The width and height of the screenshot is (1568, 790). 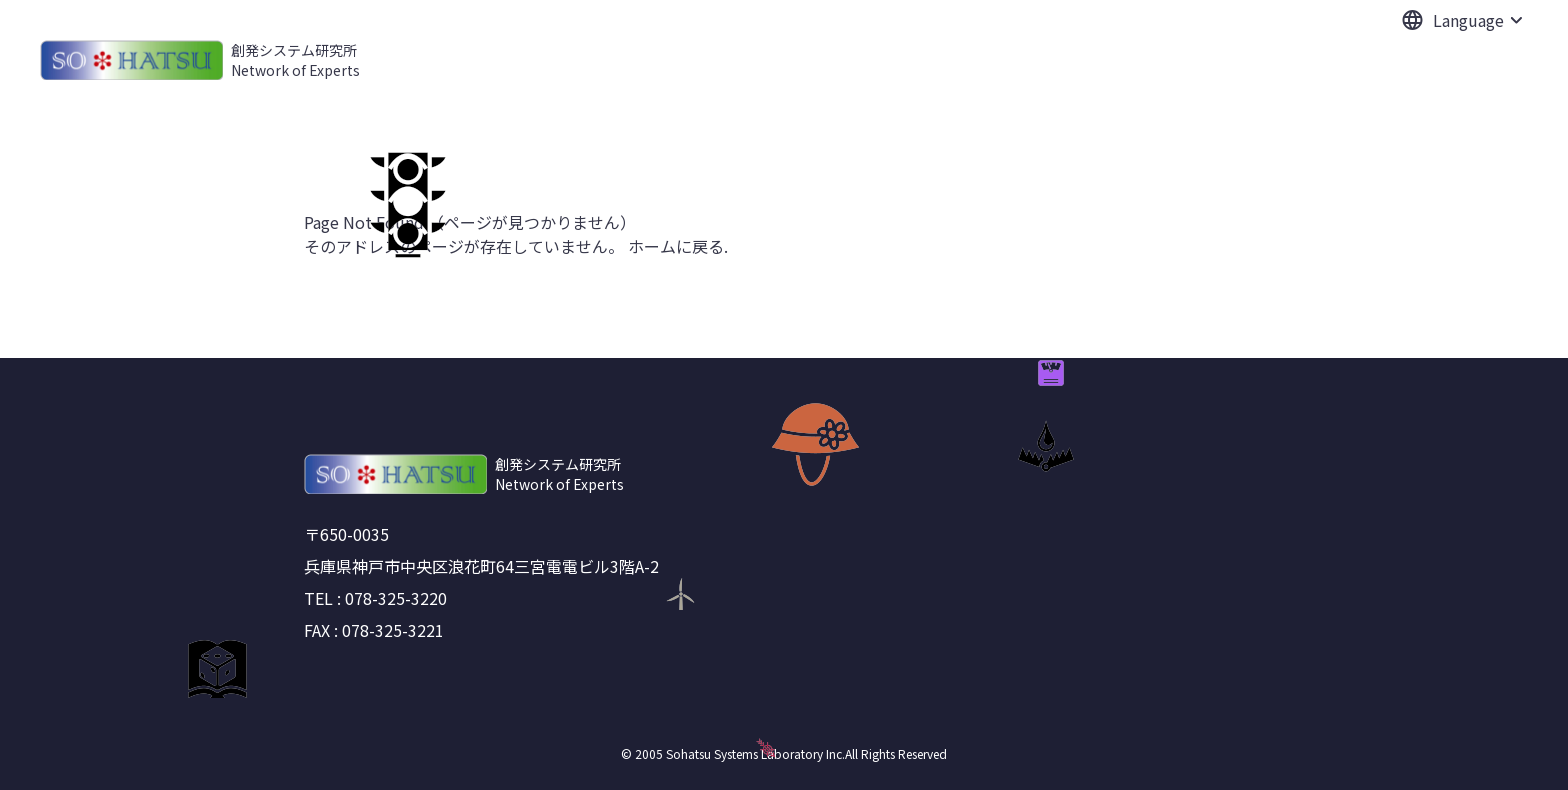 I want to click on select a flower hat accessory for your character, so click(x=815, y=444).